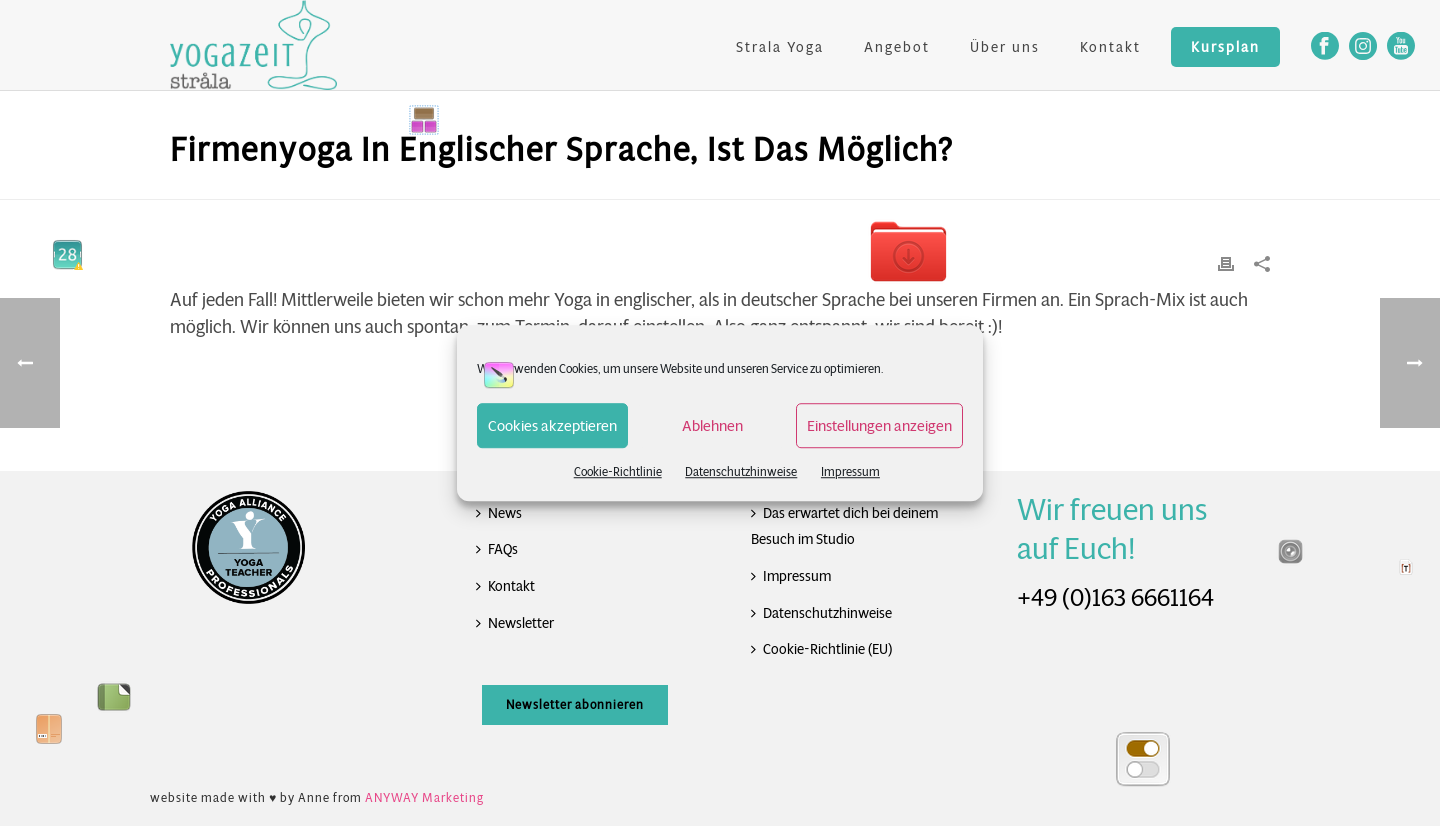 Image resolution: width=1440 pixels, height=826 pixels. I want to click on compressed or archived file type, so click(49, 729).